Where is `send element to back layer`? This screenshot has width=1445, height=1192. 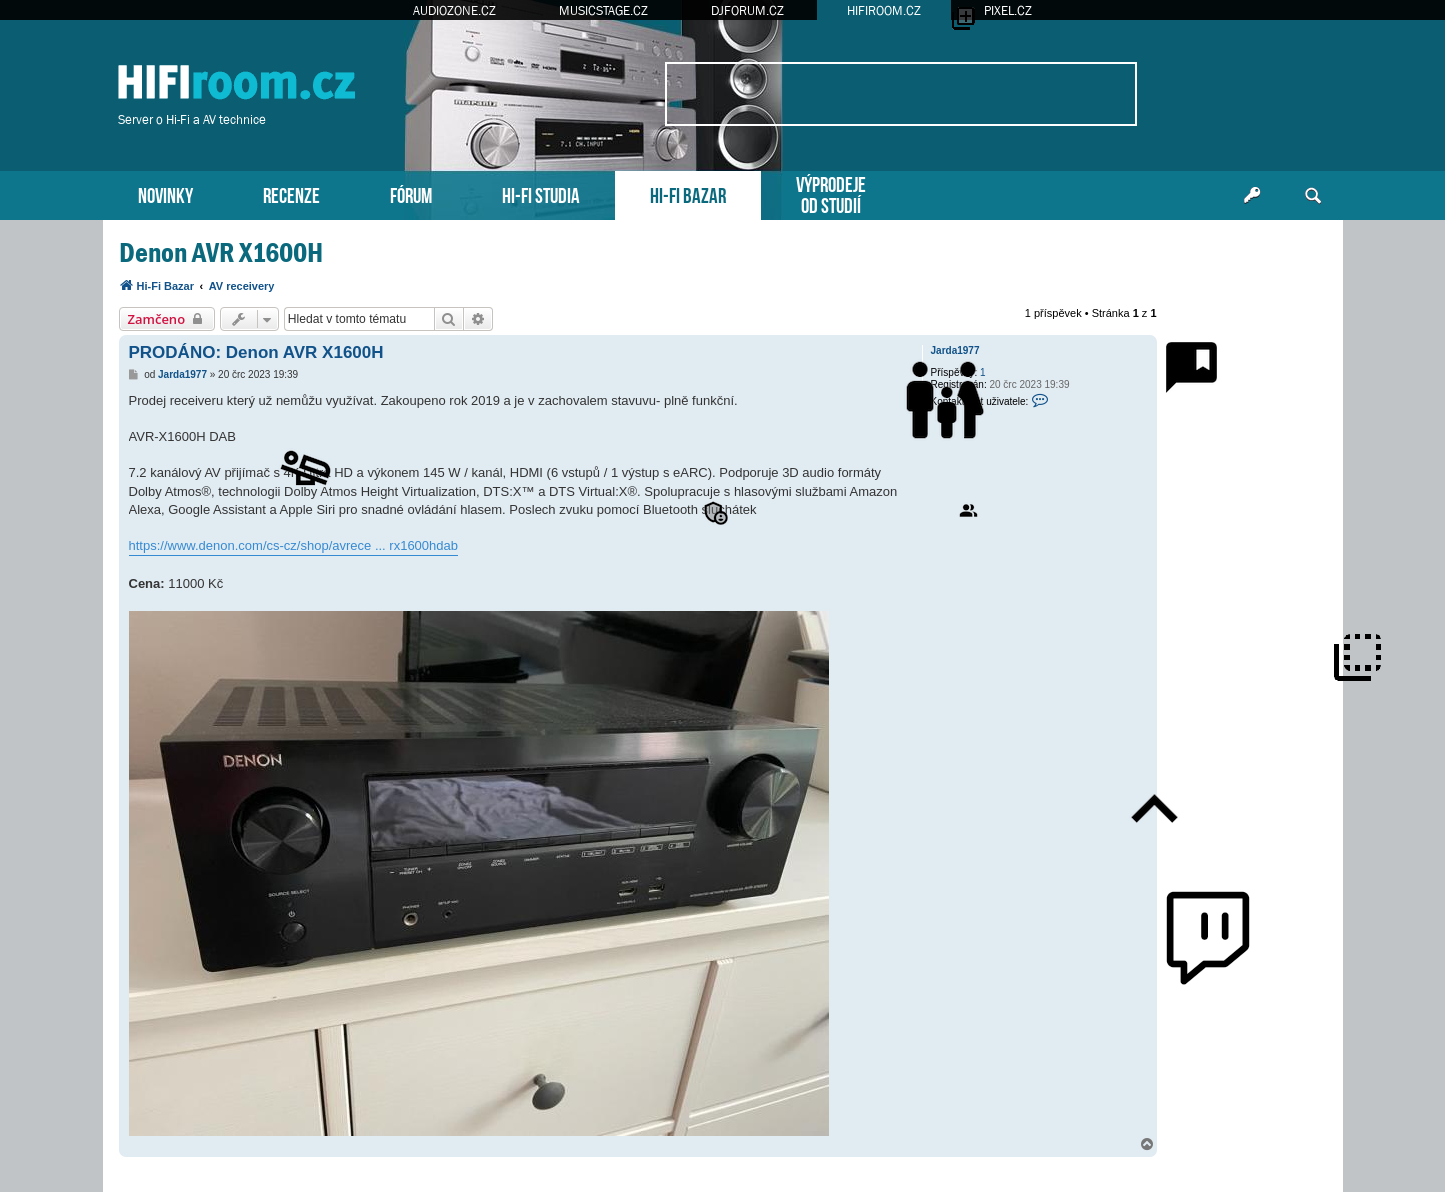 send element to back layer is located at coordinates (1357, 657).